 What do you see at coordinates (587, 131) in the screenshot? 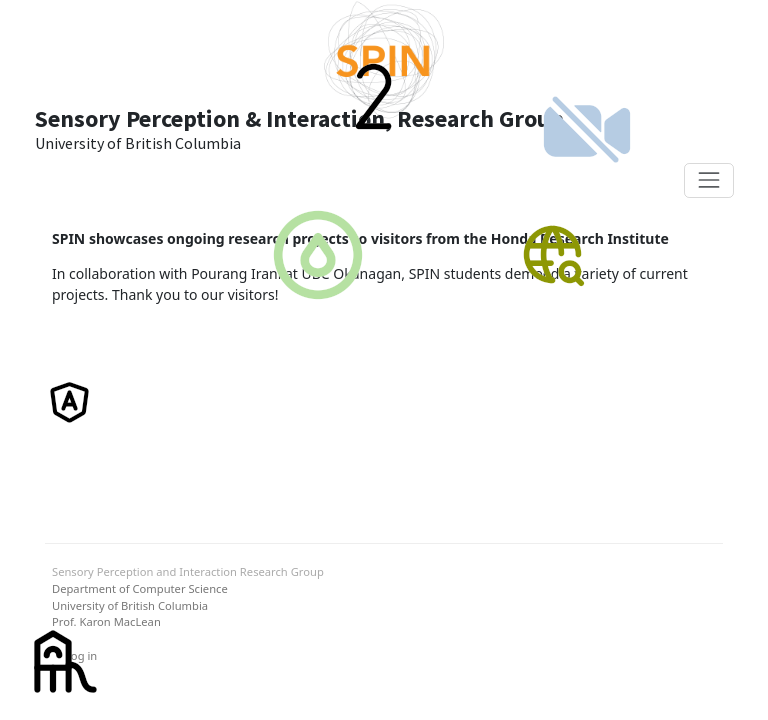
I see `turn off camera or disable video` at bounding box center [587, 131].